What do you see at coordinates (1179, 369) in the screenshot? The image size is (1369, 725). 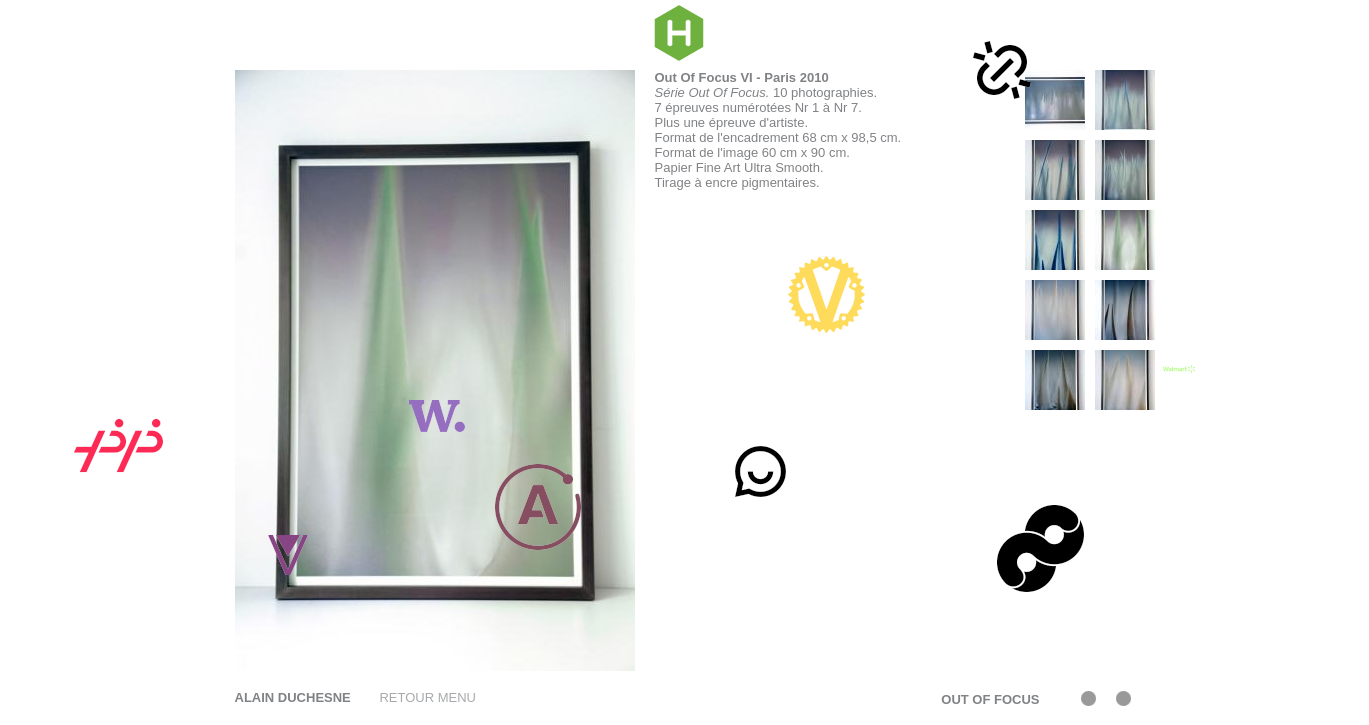 I see `open the Walmart app` at bounding box center [1179, 369].